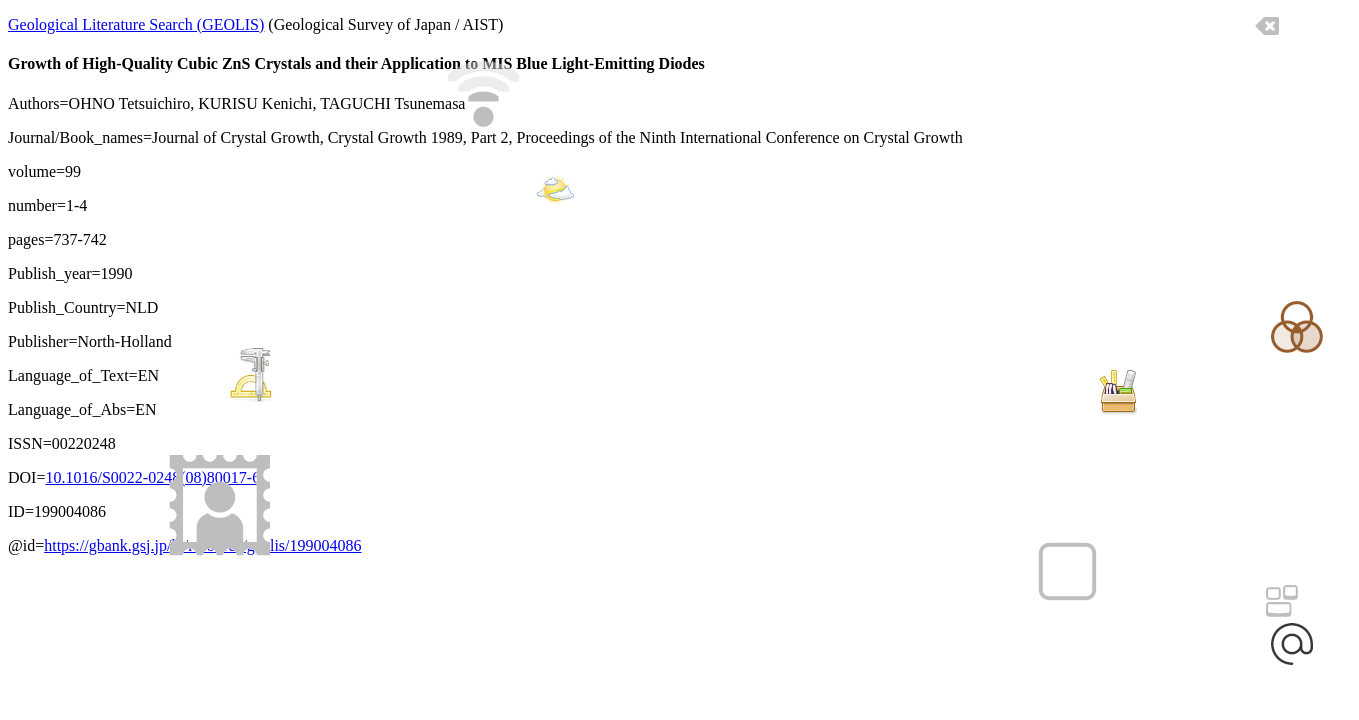 This screenshot has width=1359, height=720. Describe the element at coordinates (555, 190) in the screenshot. I see `indicates partly cloudy weather conditions` at that location.